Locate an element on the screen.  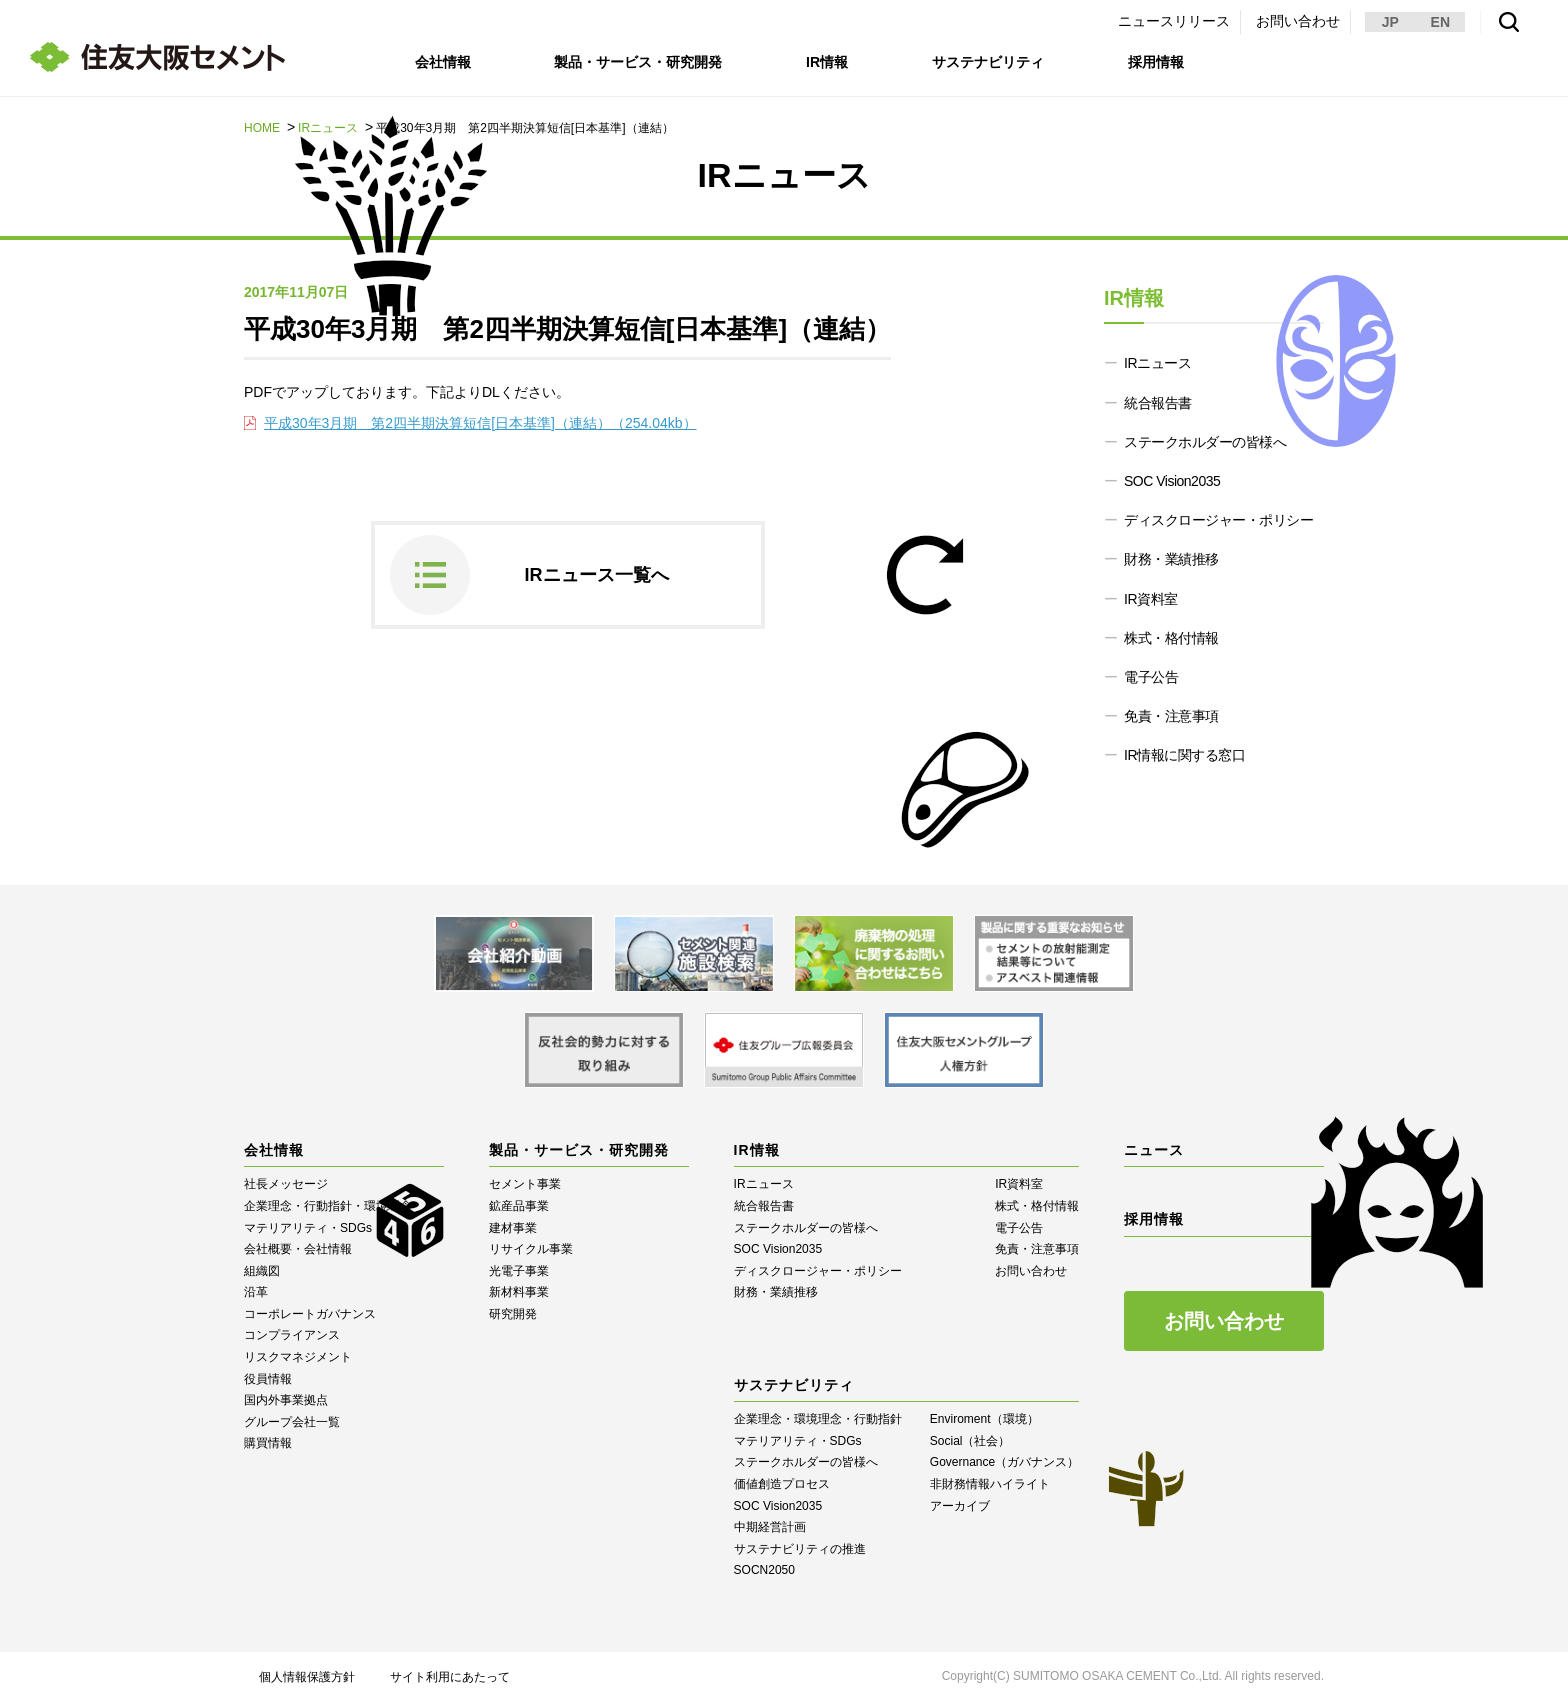
select a mask or disguise item in gameplay is located at coordinates (1336, 361).